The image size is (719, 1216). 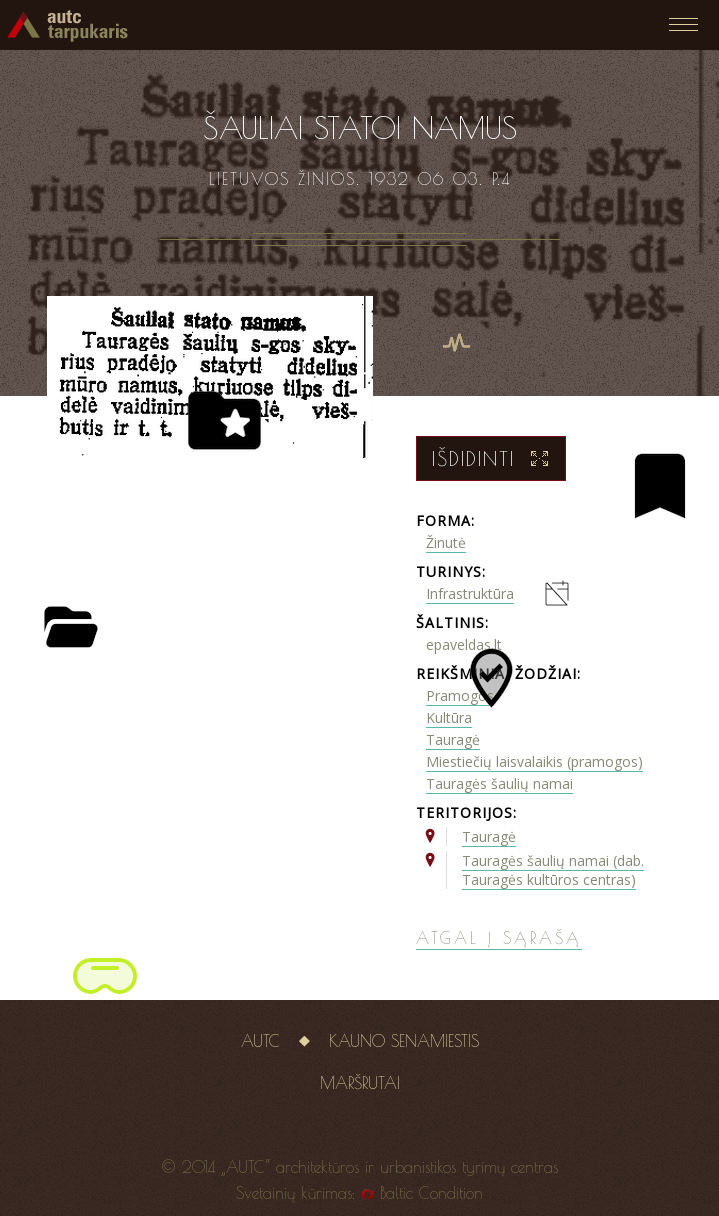 What do you see at coordinates (557, 594) in the screenshot?
I see `disable calendar or scheduling features` at bounding box center [557, 594].